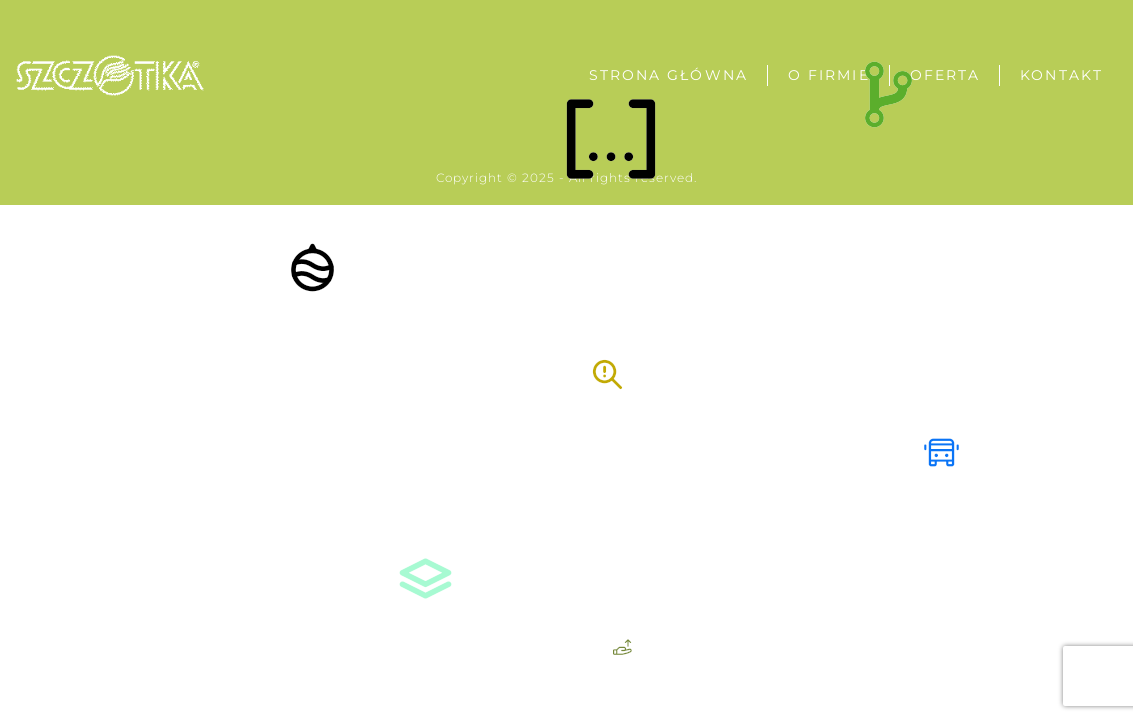 The image size is (1133, 720). What do you see at coordinates (623, 648) in the screenshot?
I see `upload or share from your hand` at bounding box center [623, 648].